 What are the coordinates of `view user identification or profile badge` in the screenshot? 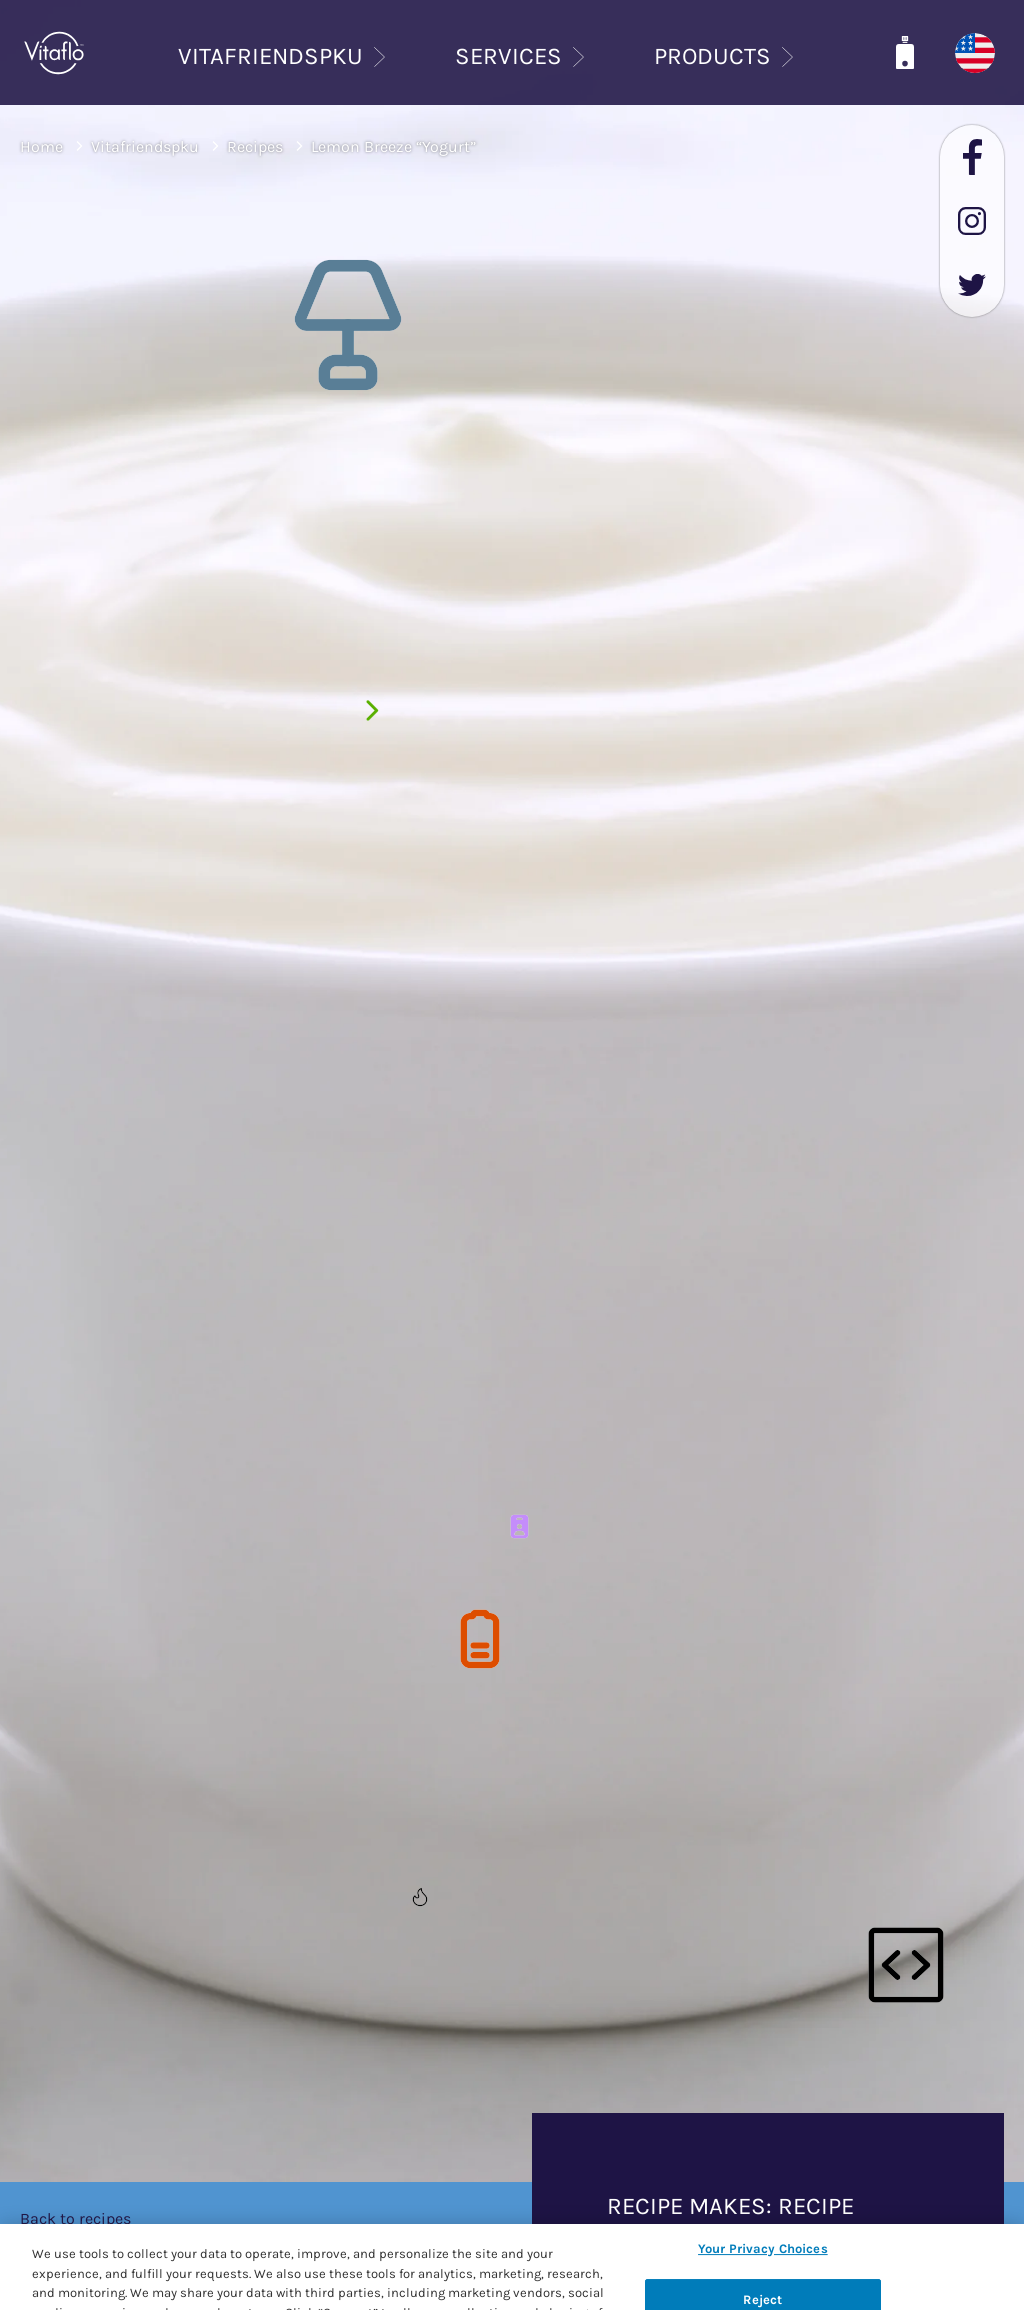 It's located at (519, 1526).